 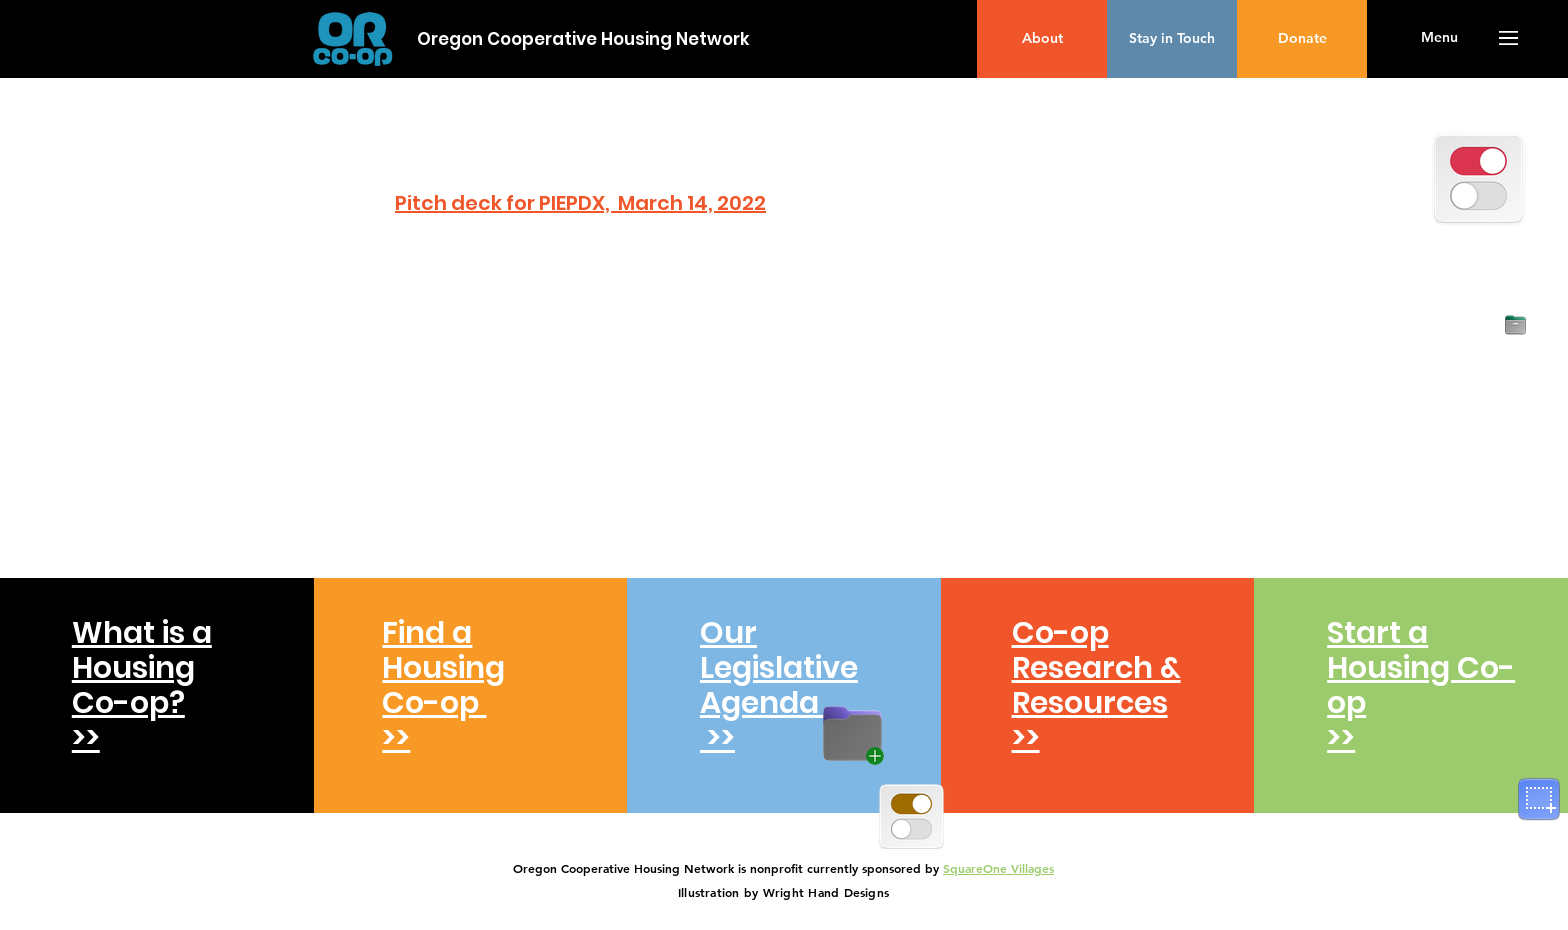 I want to click on create a new folder, so click(x=852, y=733).